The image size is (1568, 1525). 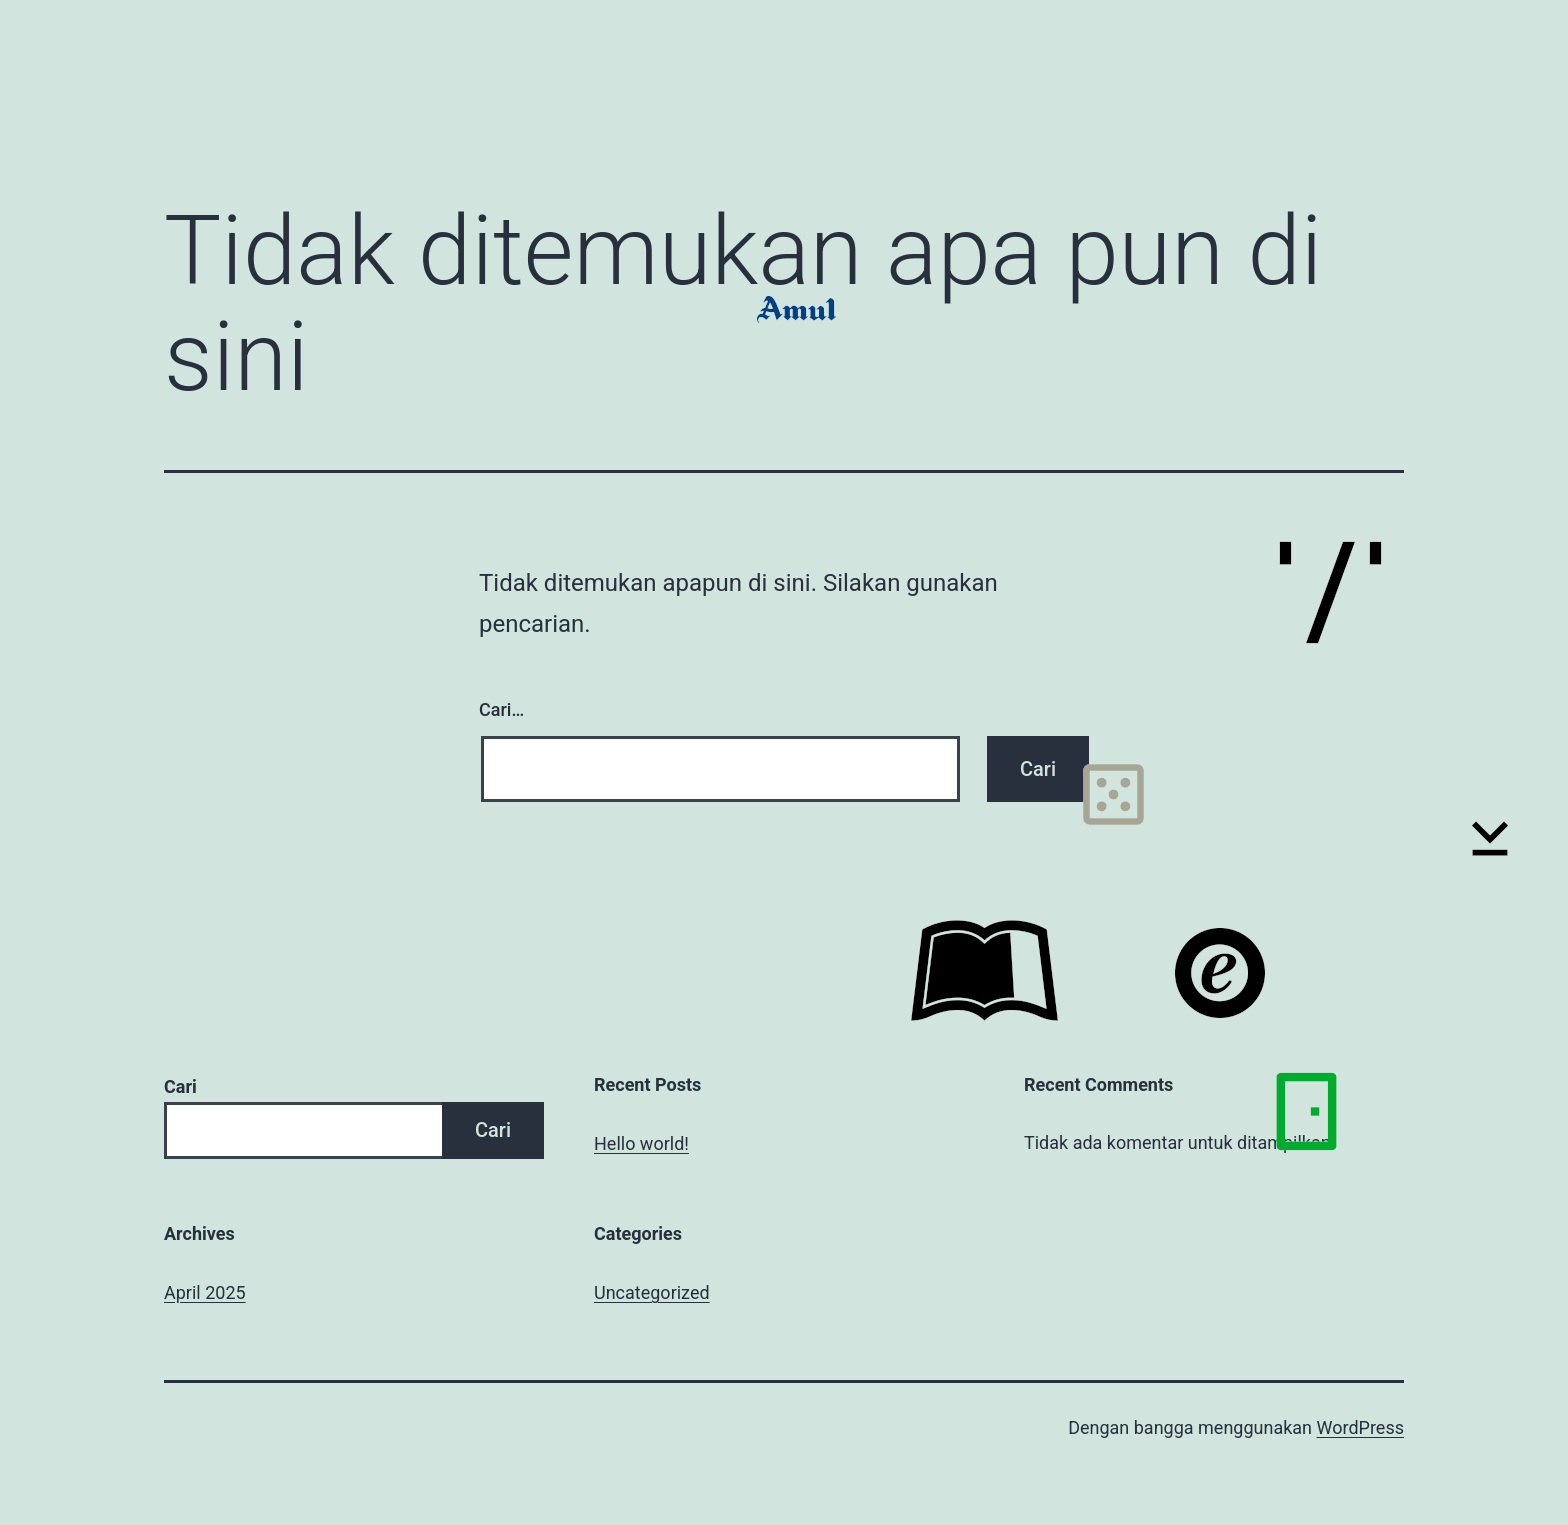 I want to click on trusted shops certification badge indicating verified seller status, so click(x=1220, y=973).